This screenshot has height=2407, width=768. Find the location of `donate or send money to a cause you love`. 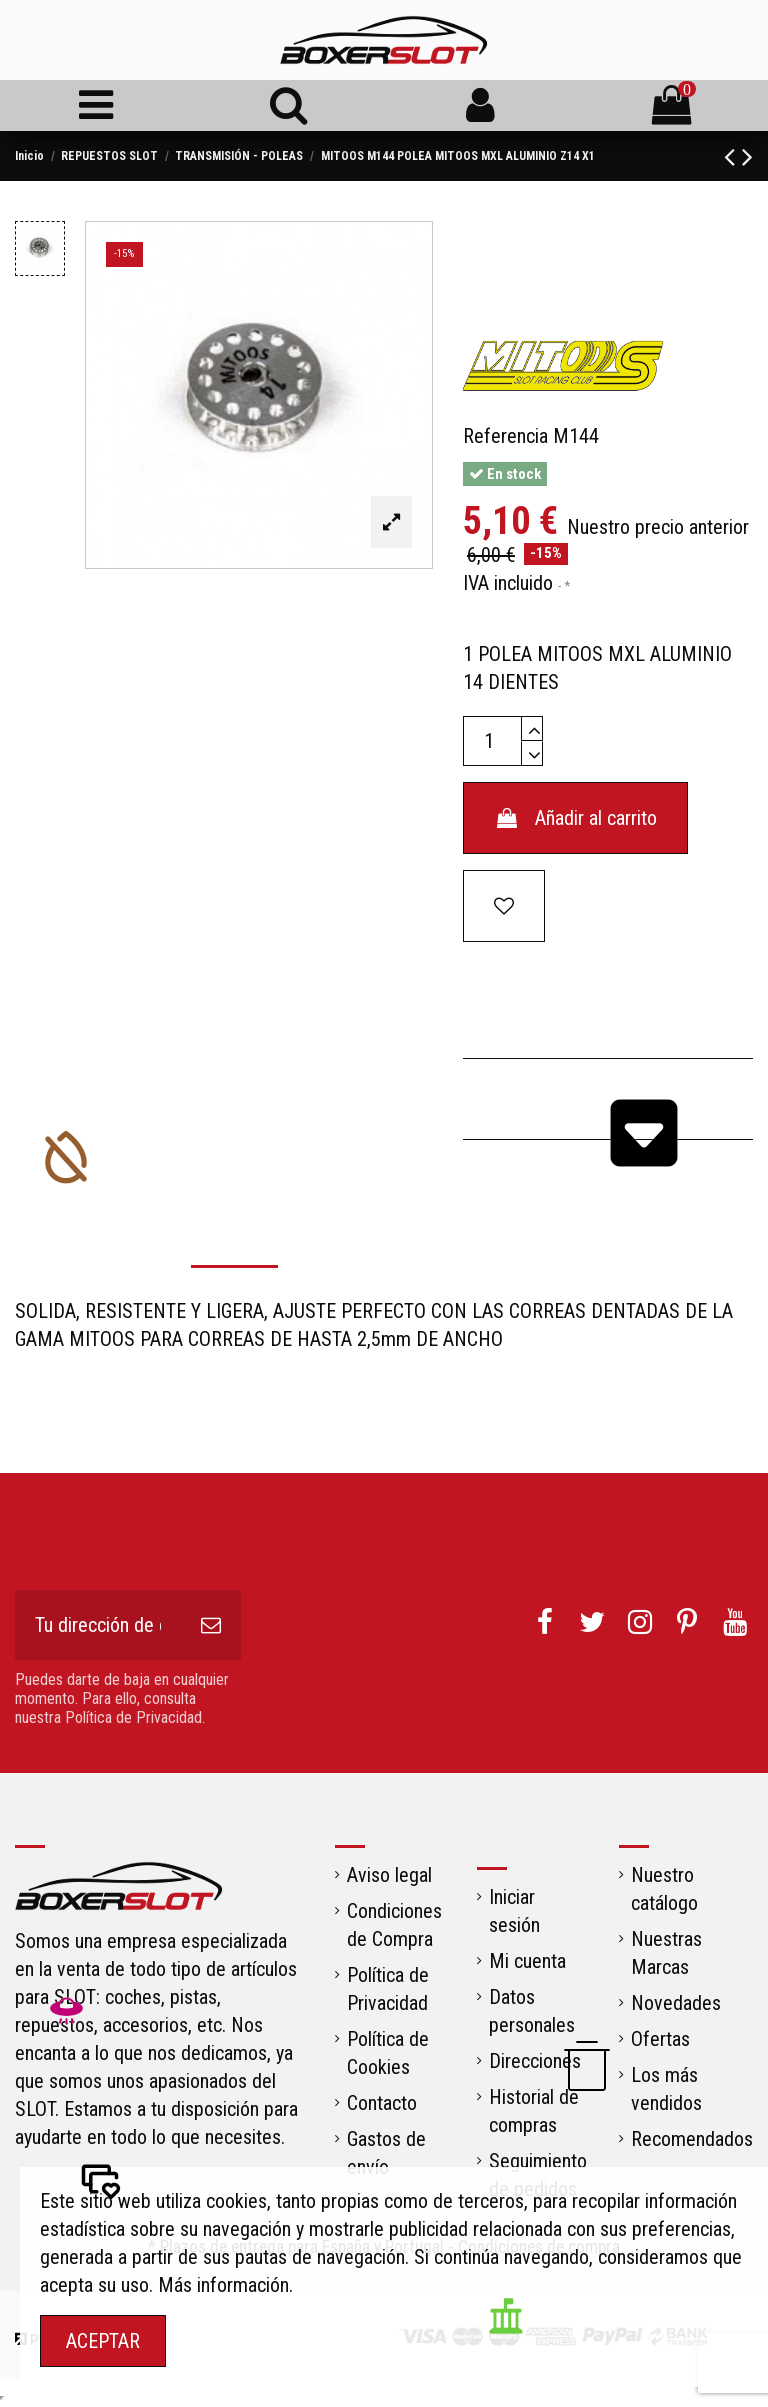

donate or send money to a cause you love is located at coordinates (100, 2179).